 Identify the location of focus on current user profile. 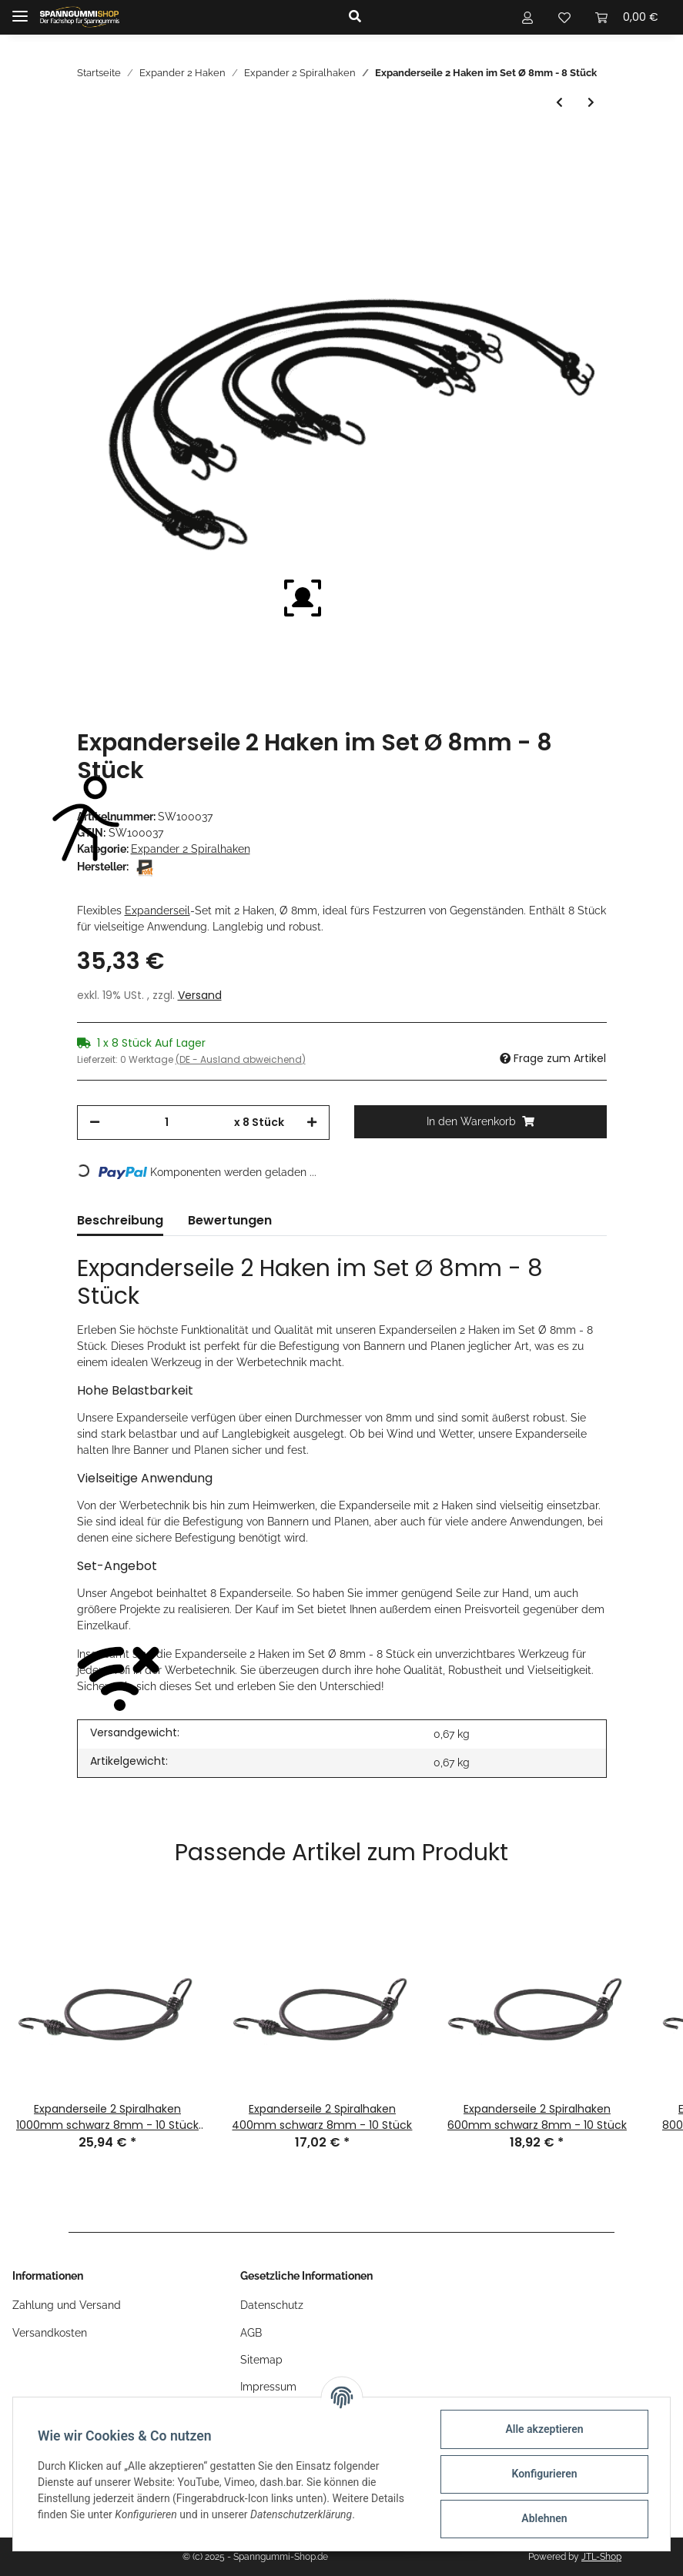
(303, 598).